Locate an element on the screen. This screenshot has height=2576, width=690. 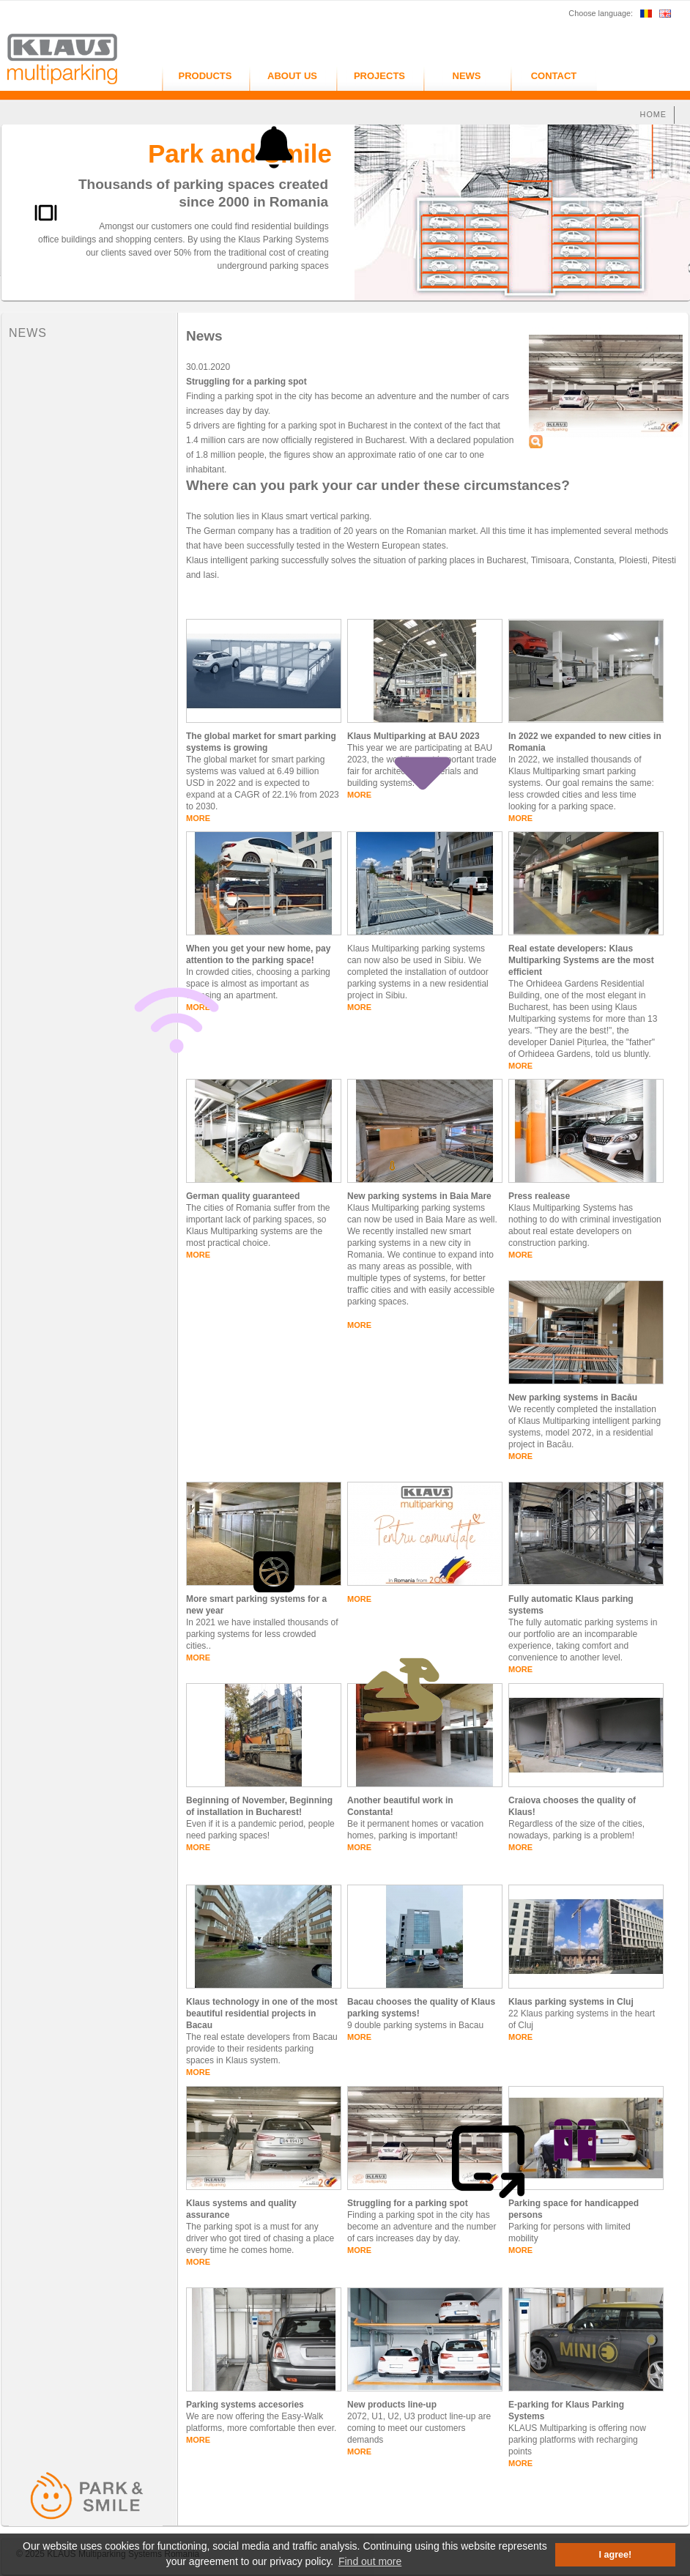
indicates strong wifi connection is located at coordinates (177, 1020).